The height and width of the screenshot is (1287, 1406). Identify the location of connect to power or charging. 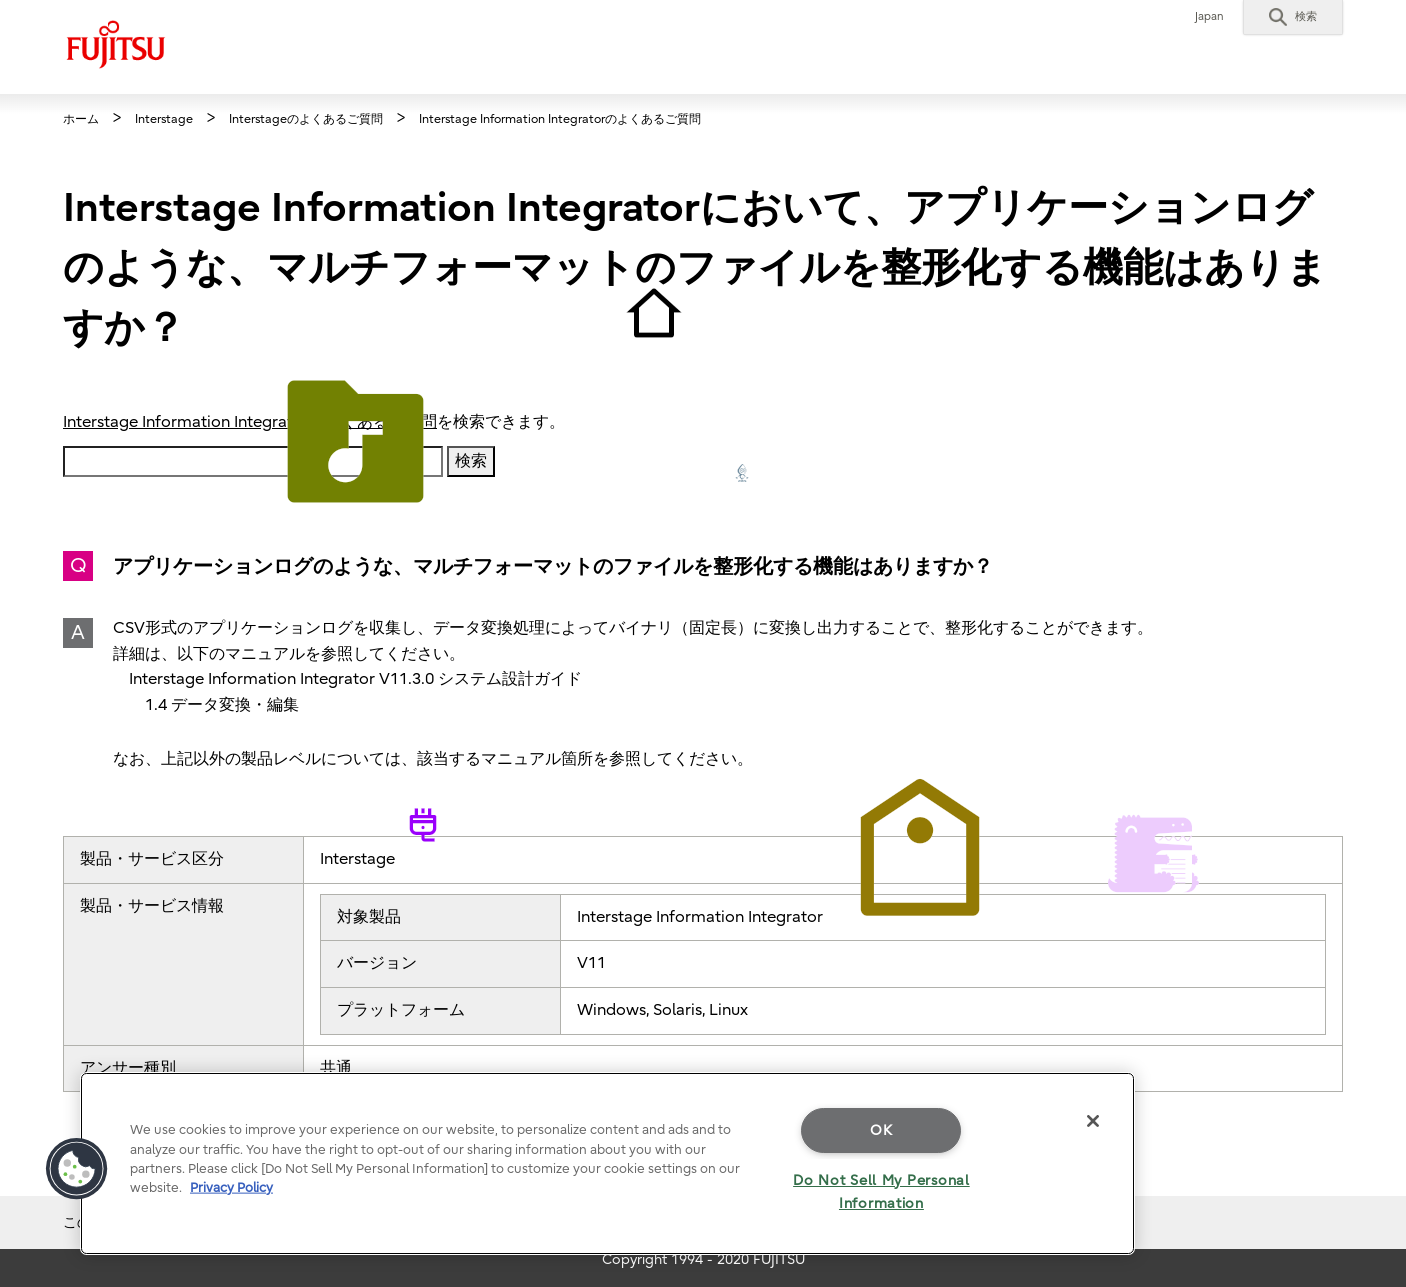
(423, 825).